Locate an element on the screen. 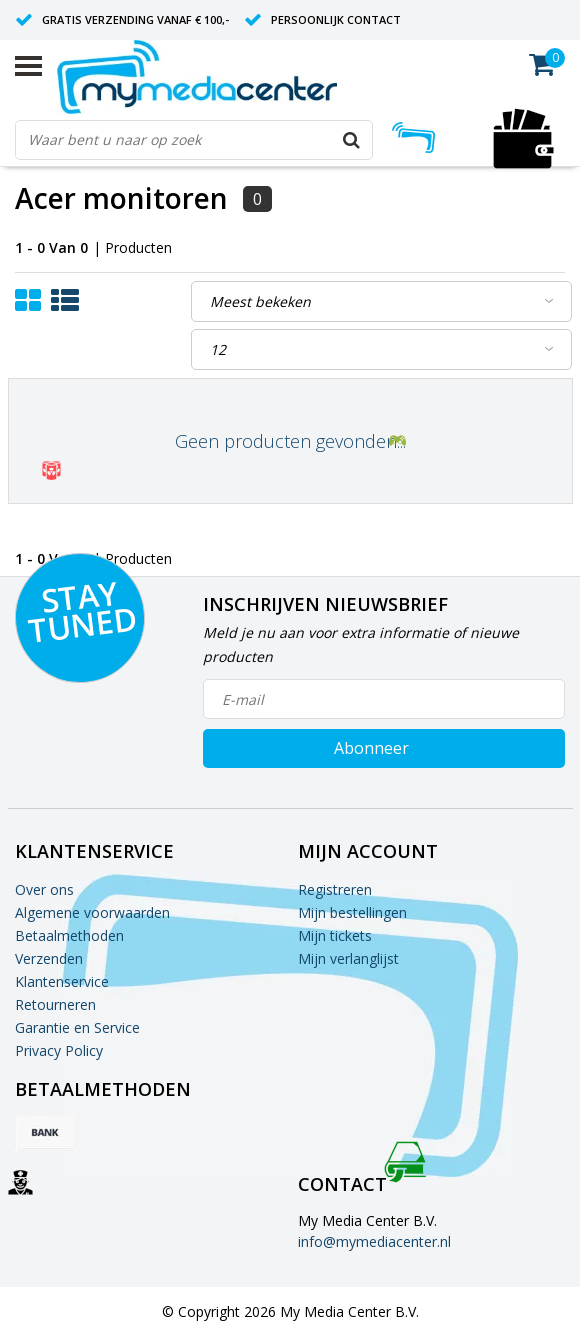  view male nurse profile or contact is located at coordinates (20, 1182).